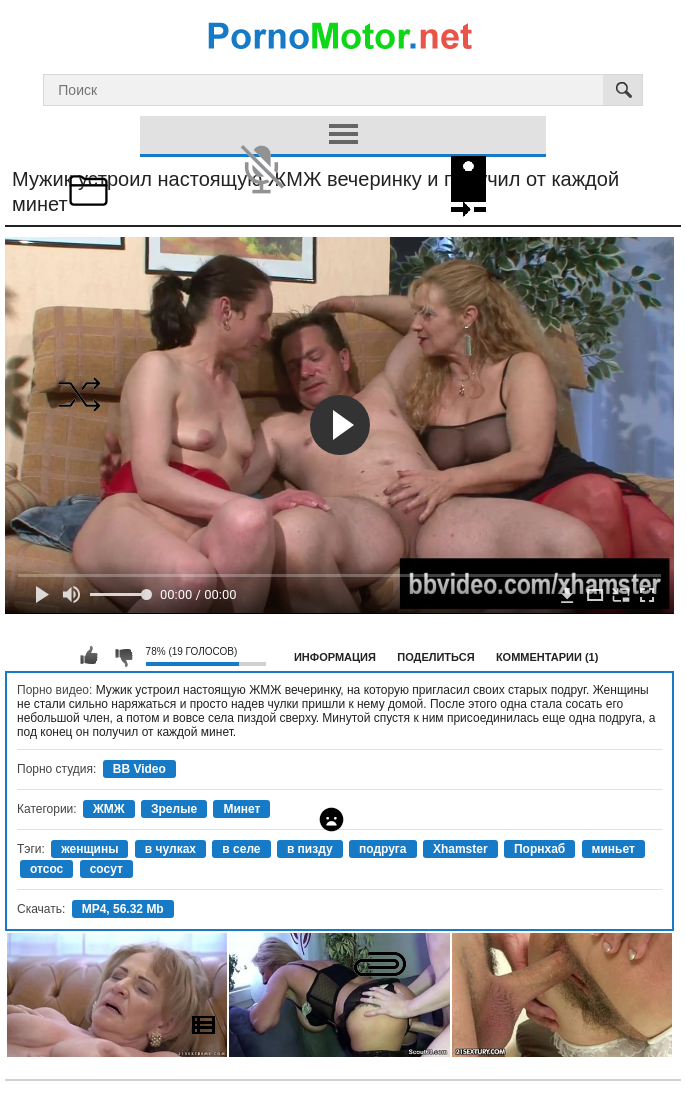 The height and width of the screenshot is (1111, 686). What do you see at coordinates (468, 186) in the screenshot?
I see `switch to rear camera` at bounding box center [468, 186].